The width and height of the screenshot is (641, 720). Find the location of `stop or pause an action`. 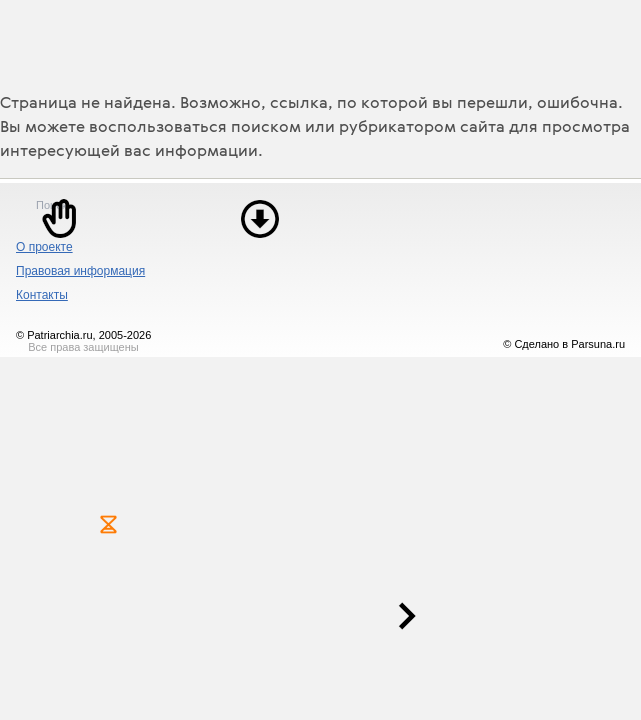

stop or pause an action is located at coordinates (60, 218).